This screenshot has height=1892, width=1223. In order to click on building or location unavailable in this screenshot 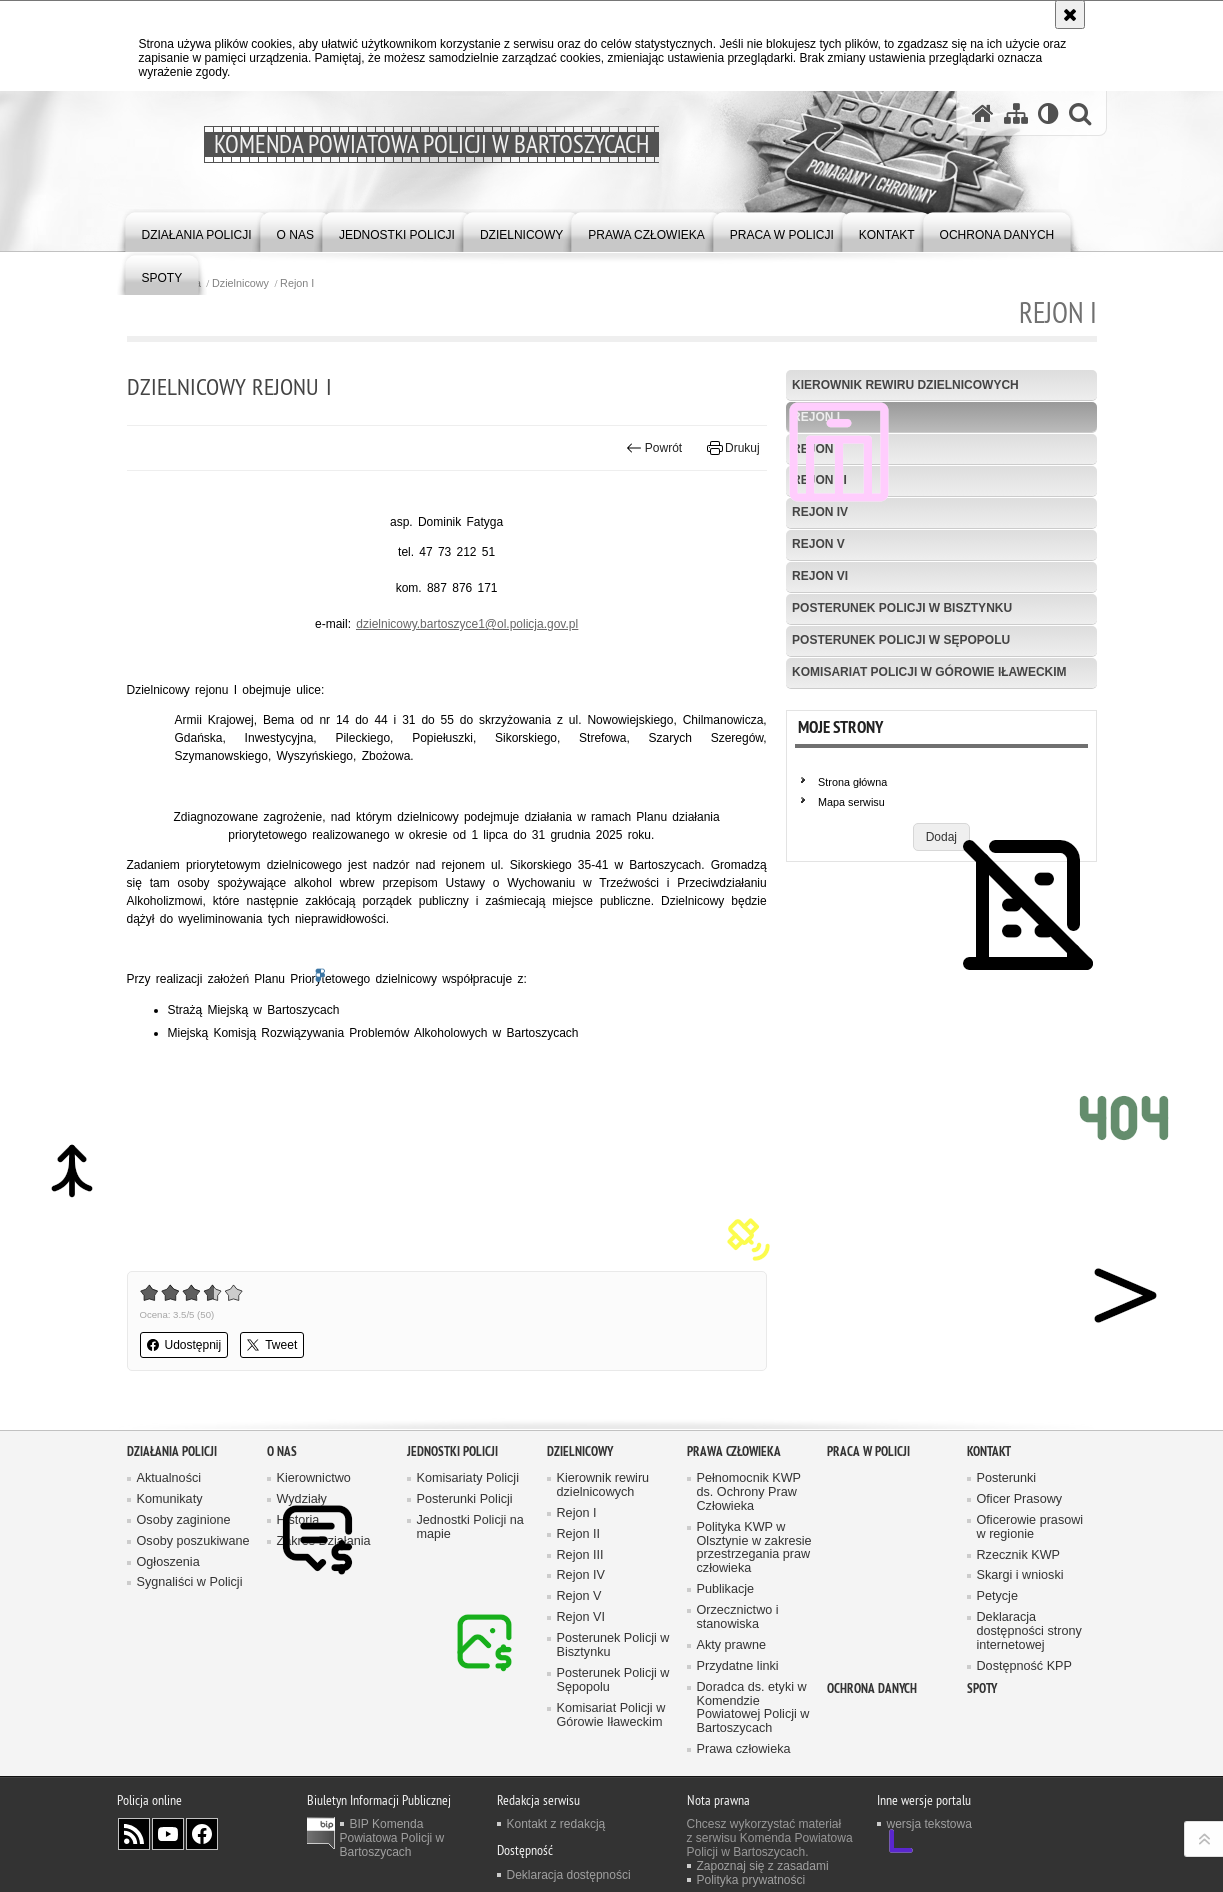, I will do `click(1028, 905)`.